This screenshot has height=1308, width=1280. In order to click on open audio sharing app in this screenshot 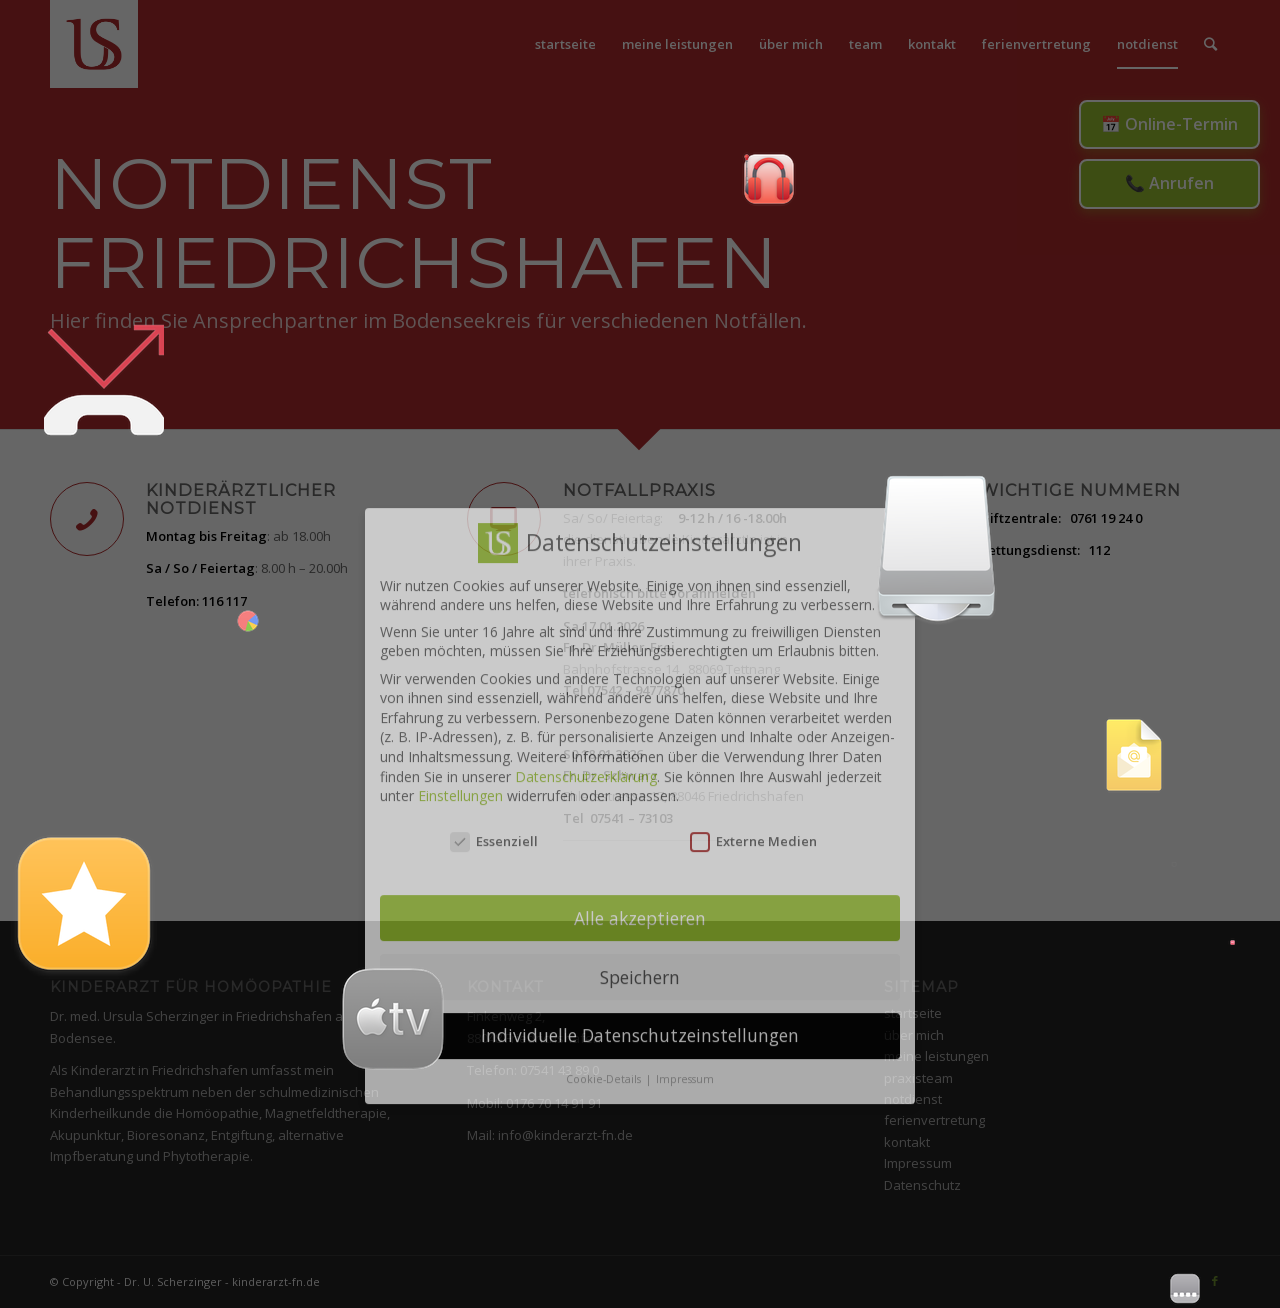, I will do `click(769, 179)`.